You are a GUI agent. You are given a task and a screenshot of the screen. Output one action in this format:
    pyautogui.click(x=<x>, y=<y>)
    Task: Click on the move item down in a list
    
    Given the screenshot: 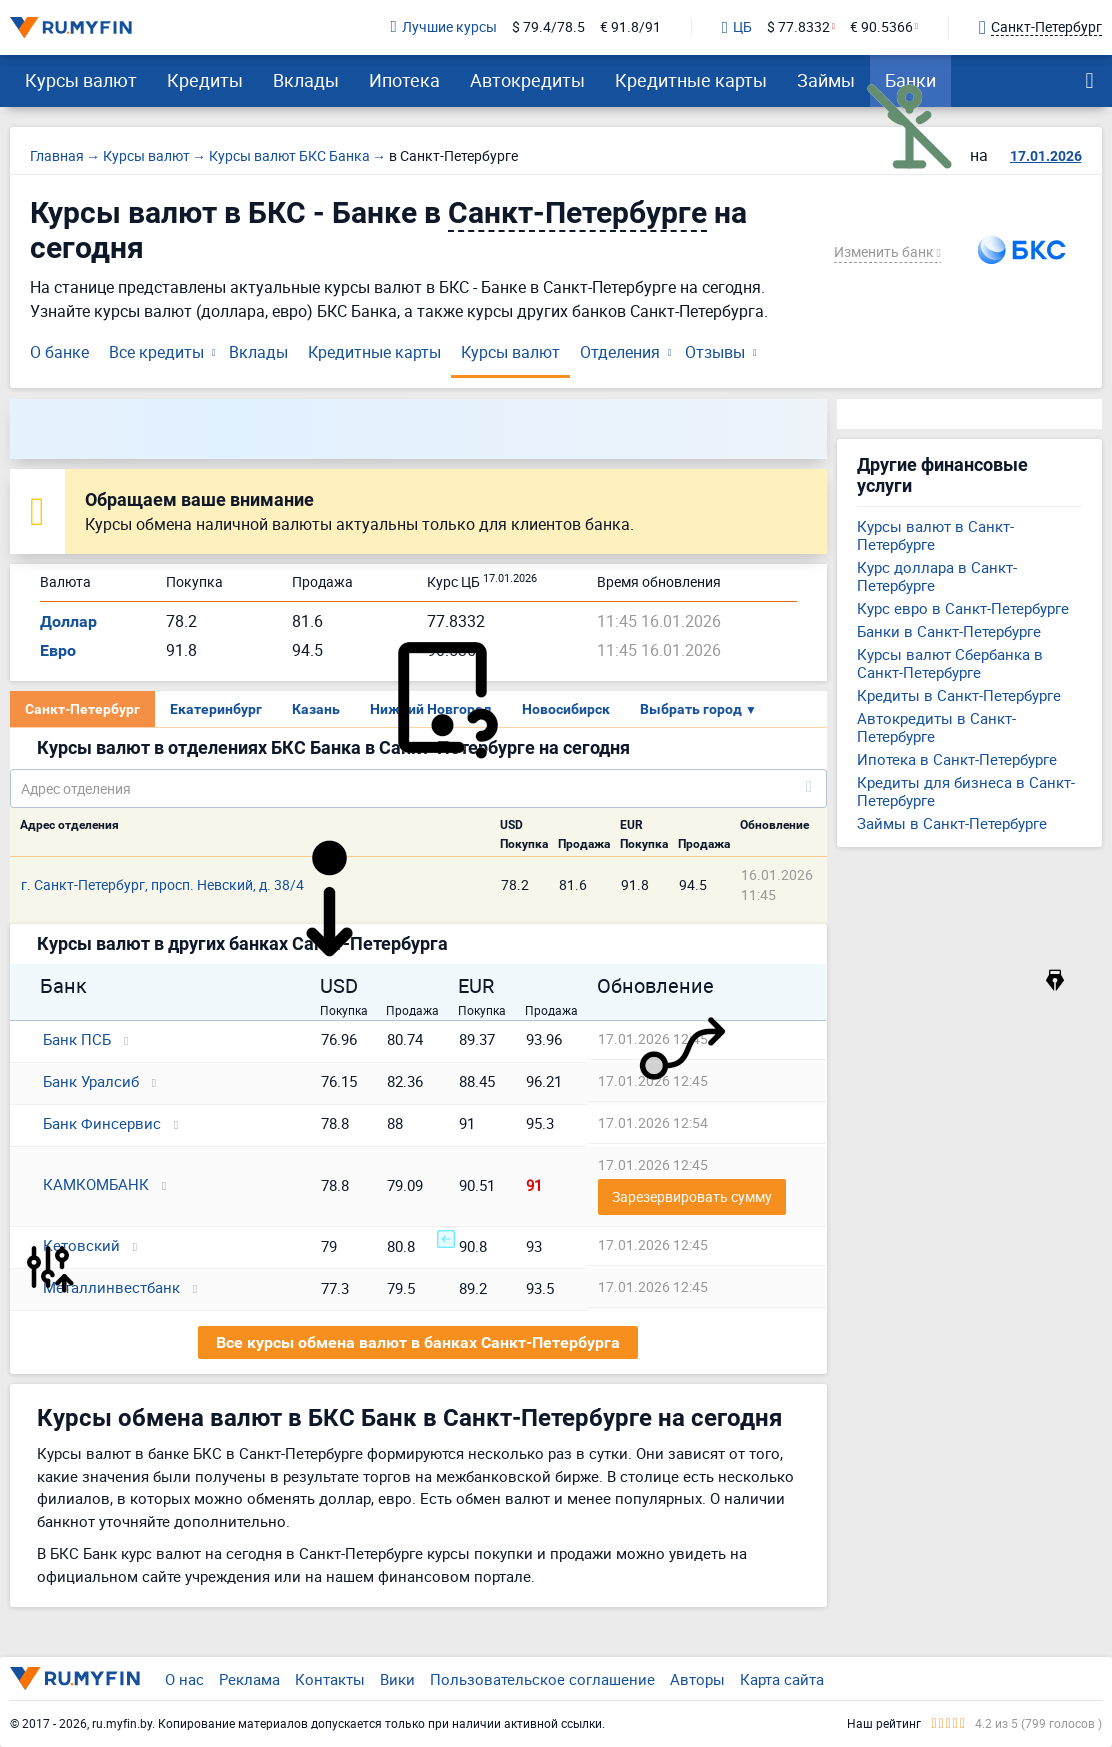 What is the action you would take?
    pyautogui.click(x=329, y=898)
    